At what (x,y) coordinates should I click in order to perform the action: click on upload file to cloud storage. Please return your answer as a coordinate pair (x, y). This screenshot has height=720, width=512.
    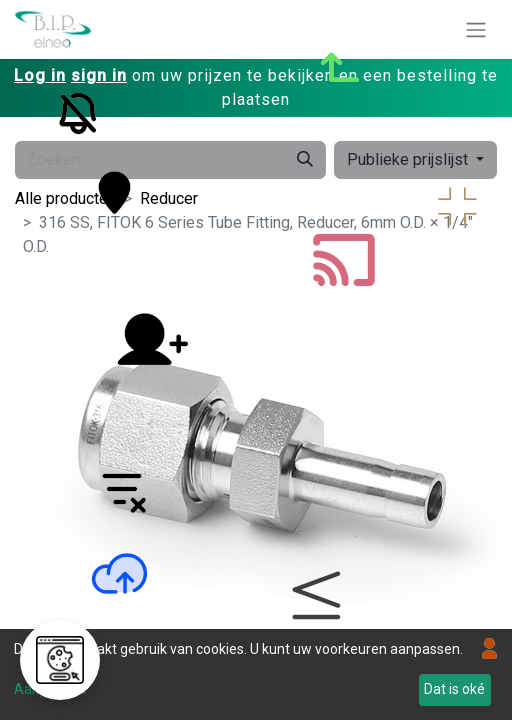
    Looking at the image, I should click on (119, 573).